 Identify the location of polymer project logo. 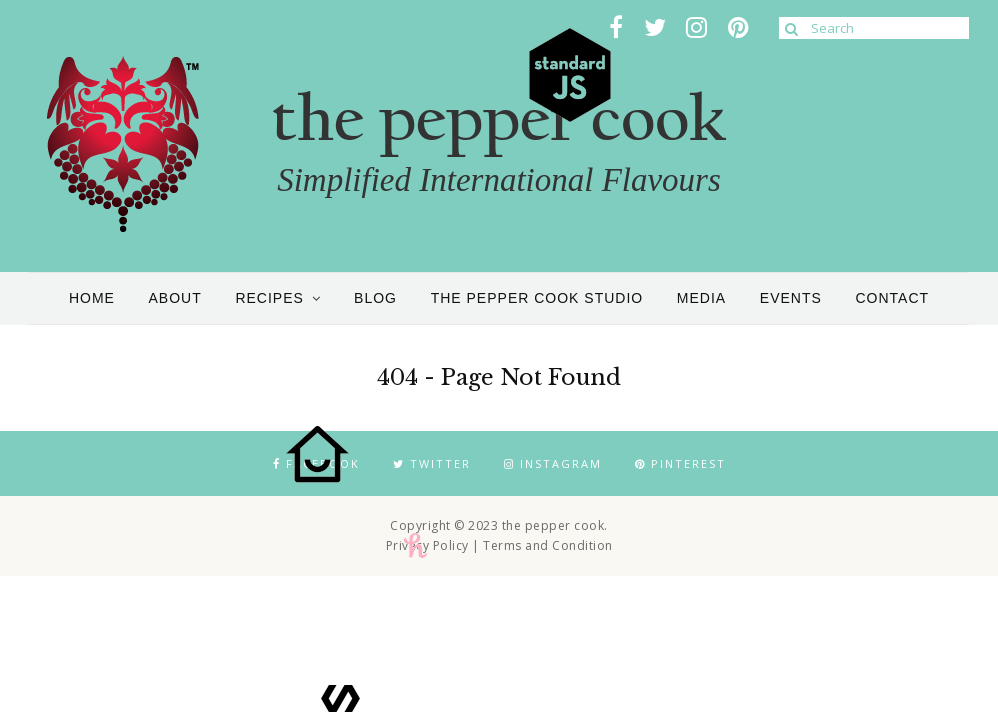
(340, 698).